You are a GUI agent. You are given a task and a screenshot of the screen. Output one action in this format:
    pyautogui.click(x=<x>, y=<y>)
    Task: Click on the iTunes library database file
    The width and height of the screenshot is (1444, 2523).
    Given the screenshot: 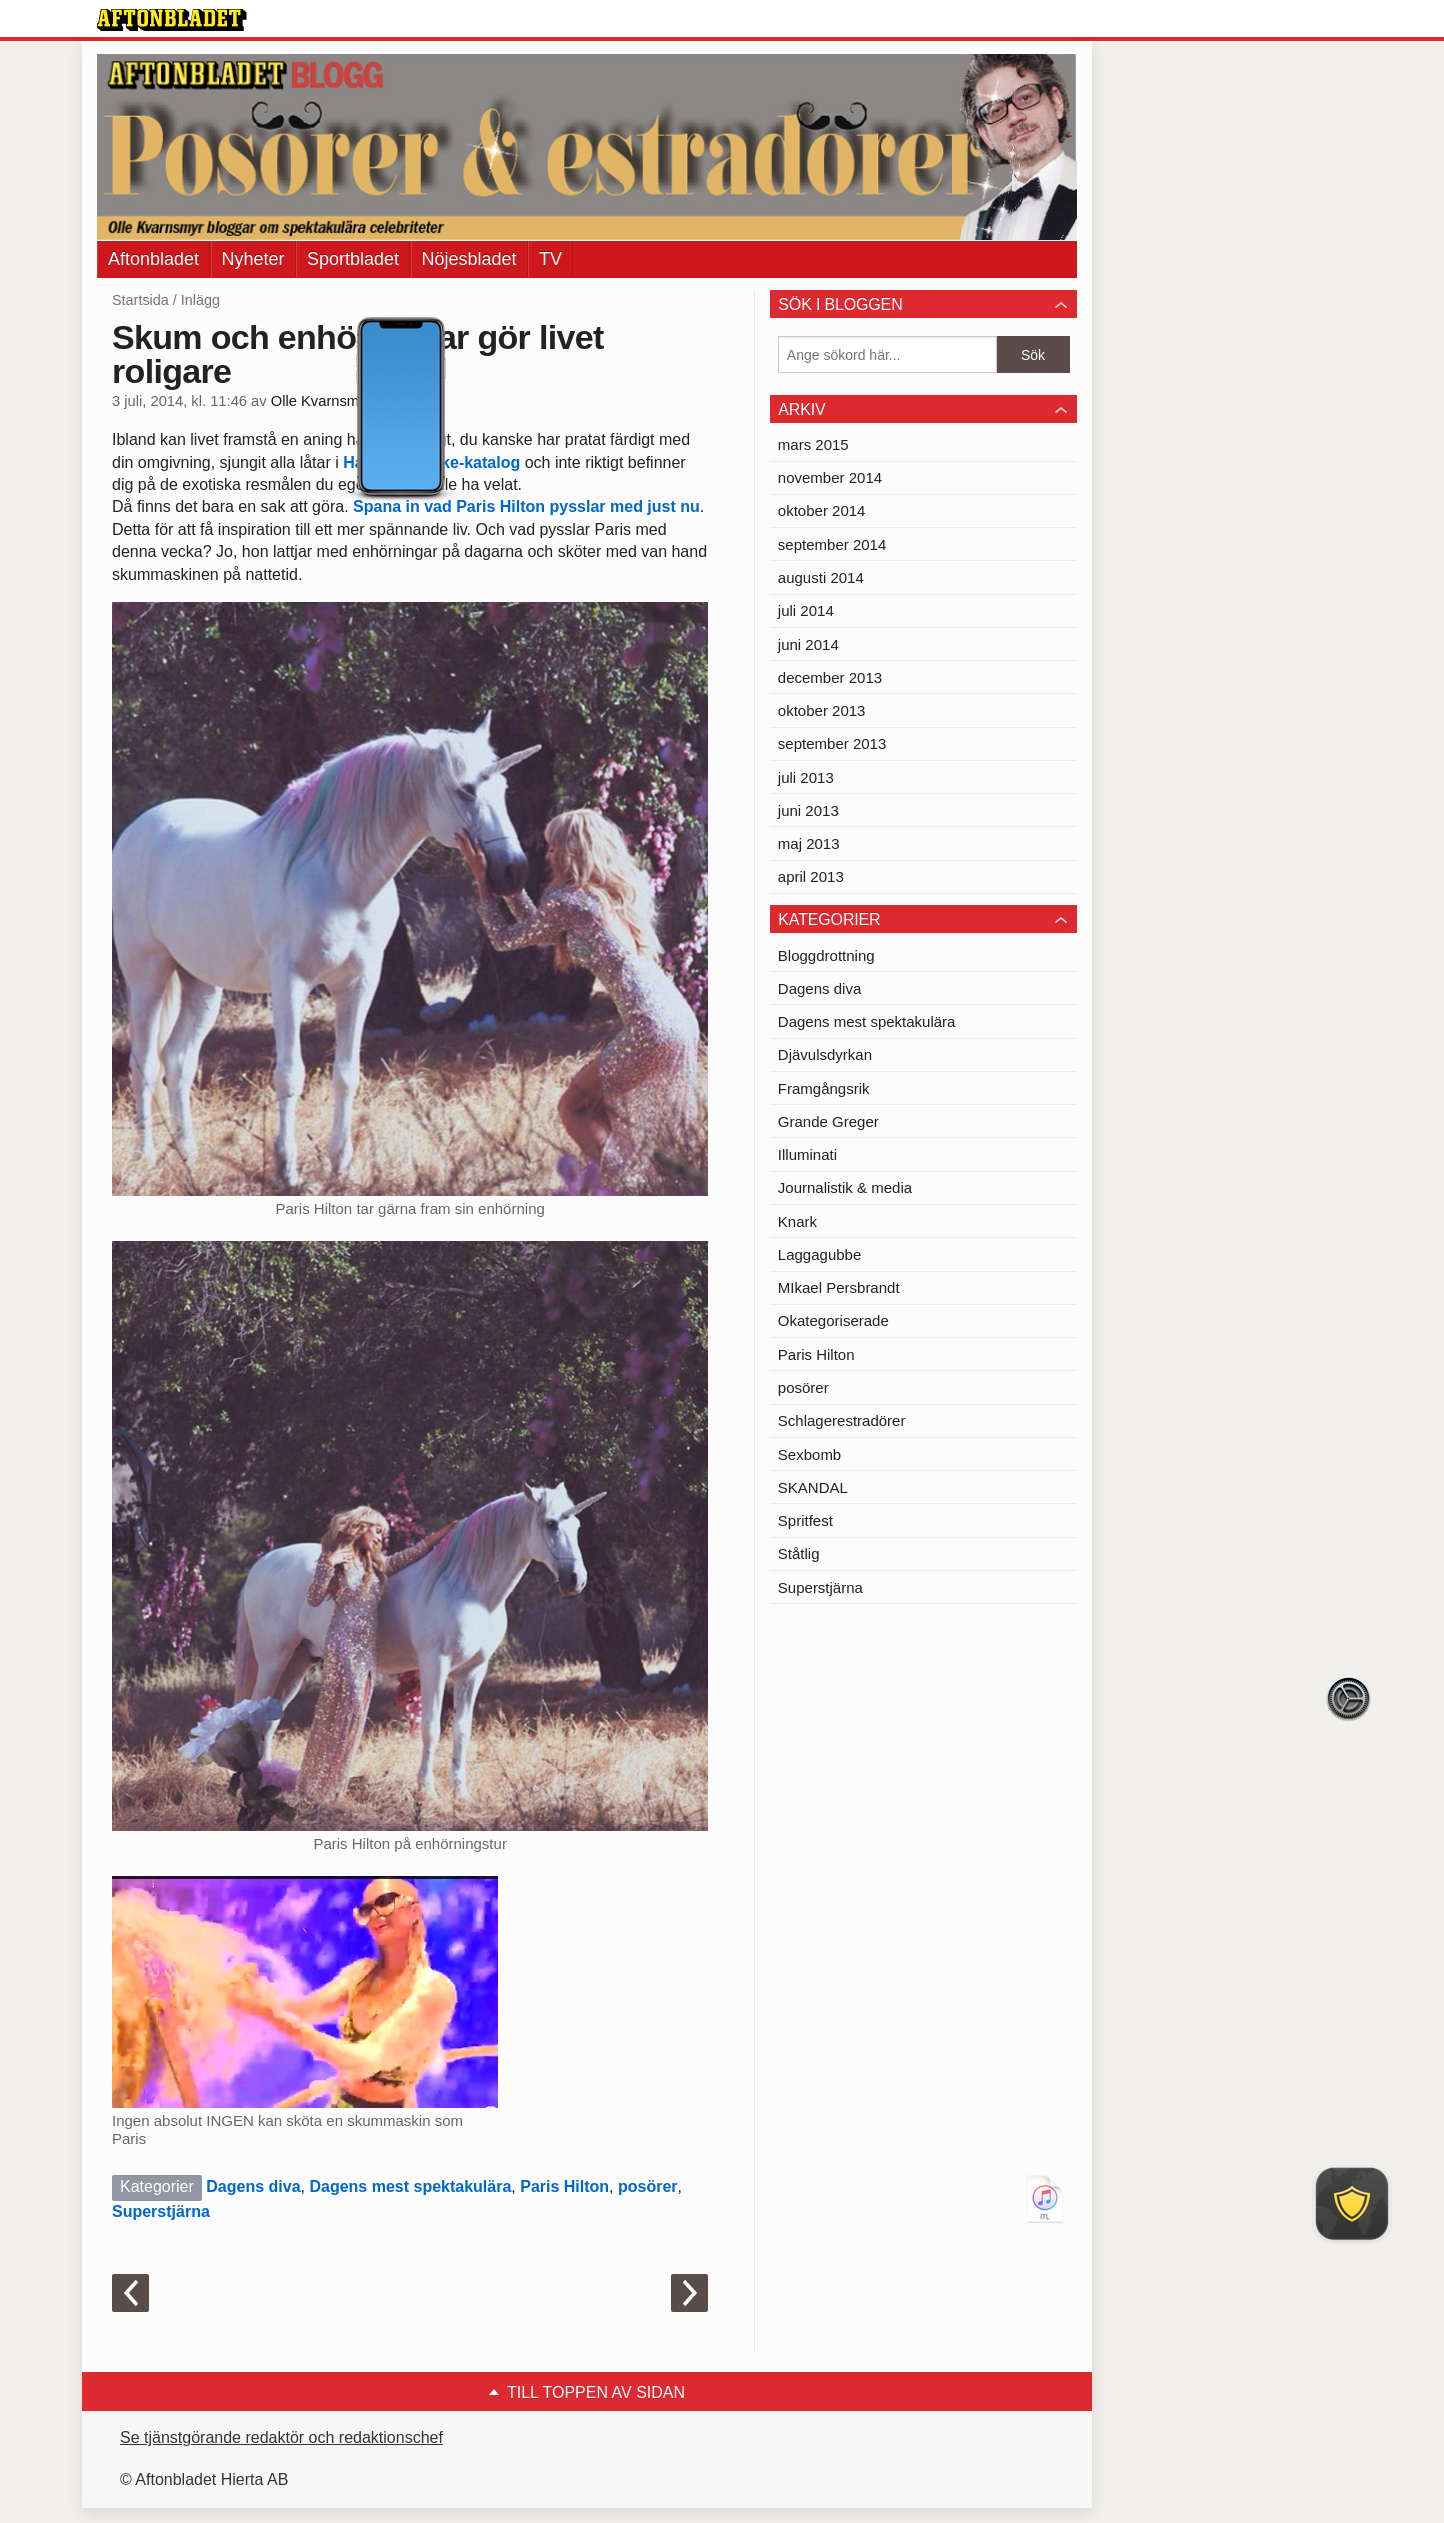 What is the action you would take?
    pyautogui.click(x=1045, y=2200)
    